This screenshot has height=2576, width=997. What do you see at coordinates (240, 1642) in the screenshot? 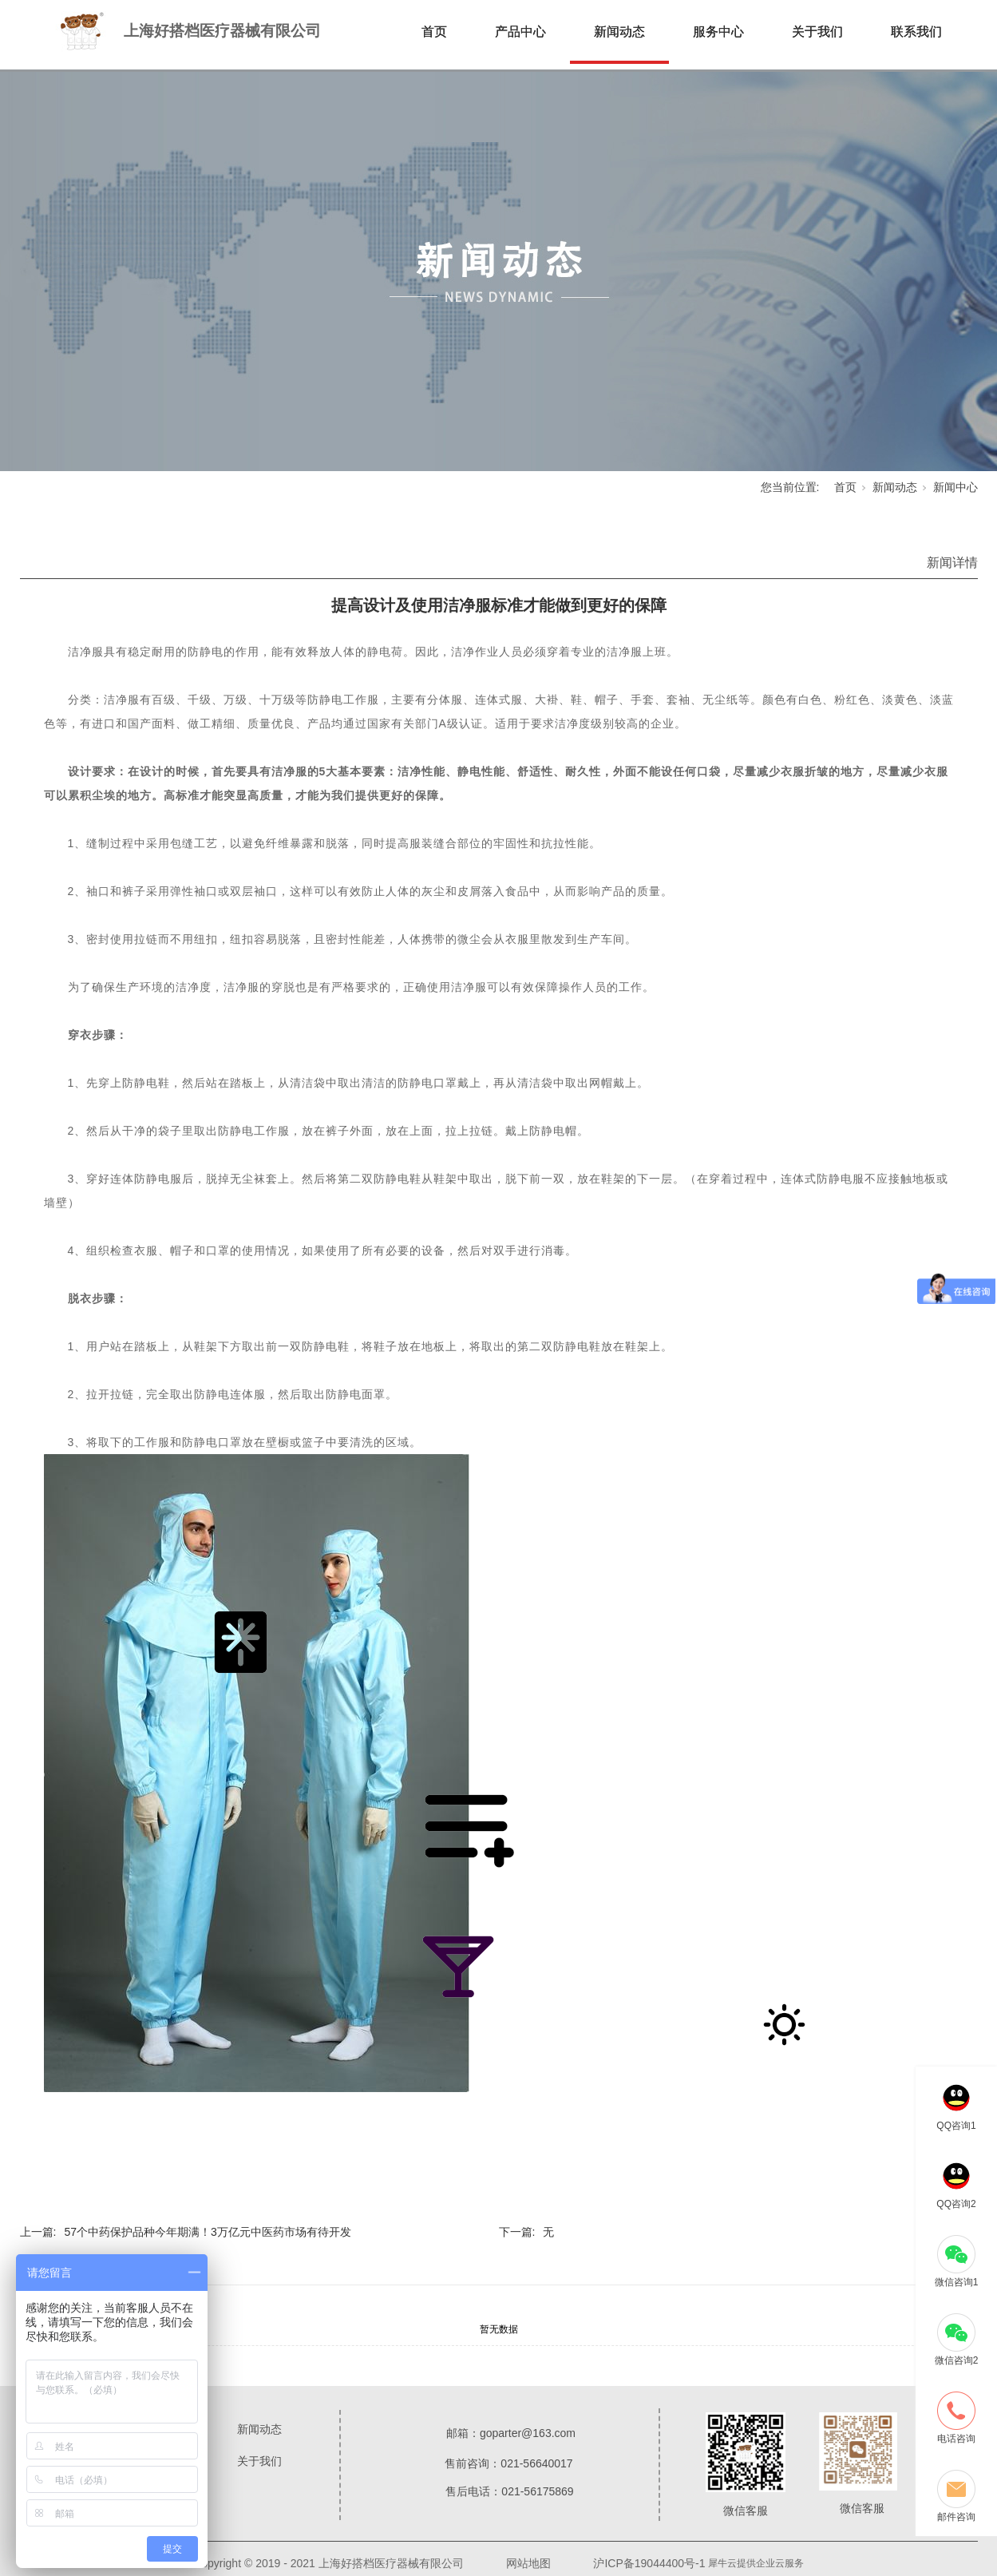
I see `open linktree profile` at bounding box center [240, 1642].